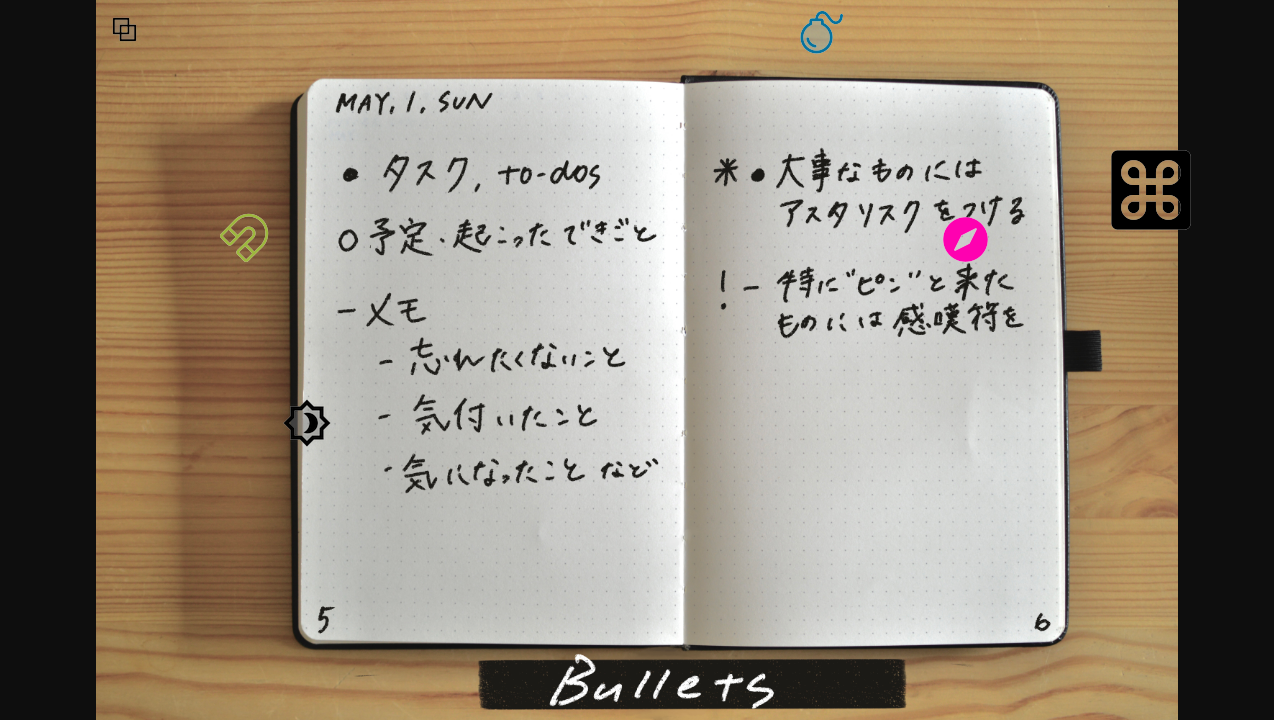 The width and height of the screenshot is (1274, 720). I want to click on exclude overlapping areas in a design tool, so click(124, 29).